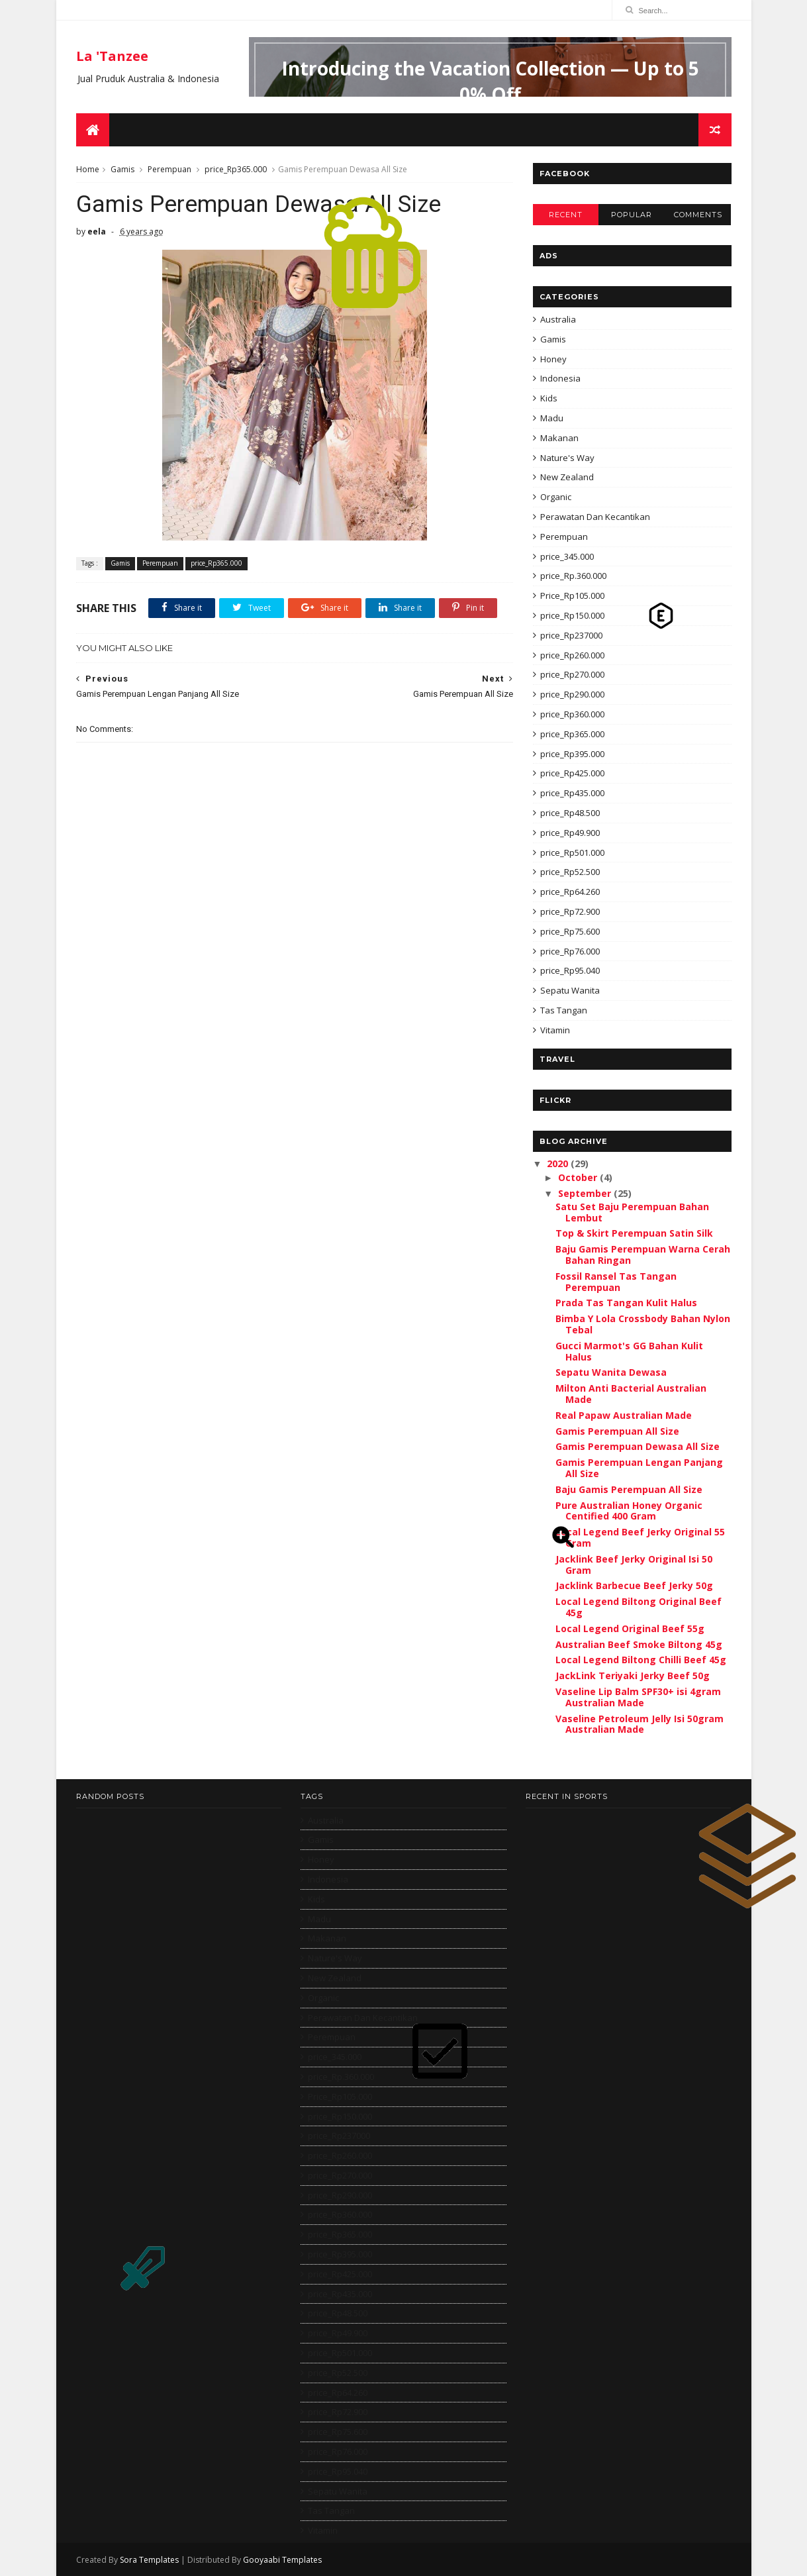  I want to click on view layers or stacked content, so click(747, 1856).